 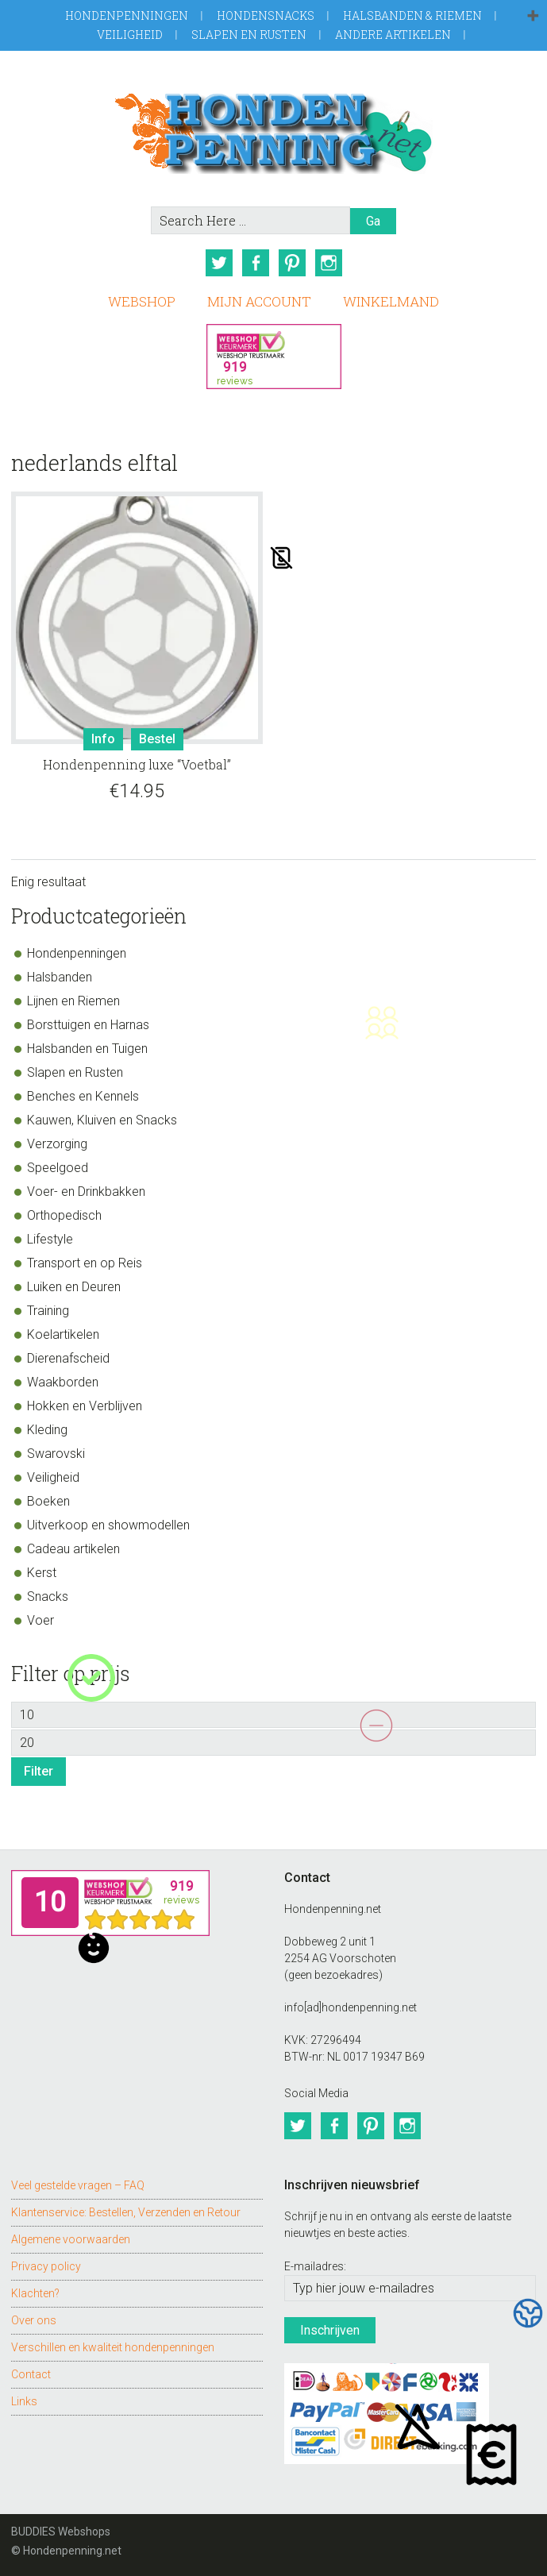 What do you see at coordinates (281, 557) in the screenshot?
I see `disable or hide identification badge` at bounding box center [281, 557].